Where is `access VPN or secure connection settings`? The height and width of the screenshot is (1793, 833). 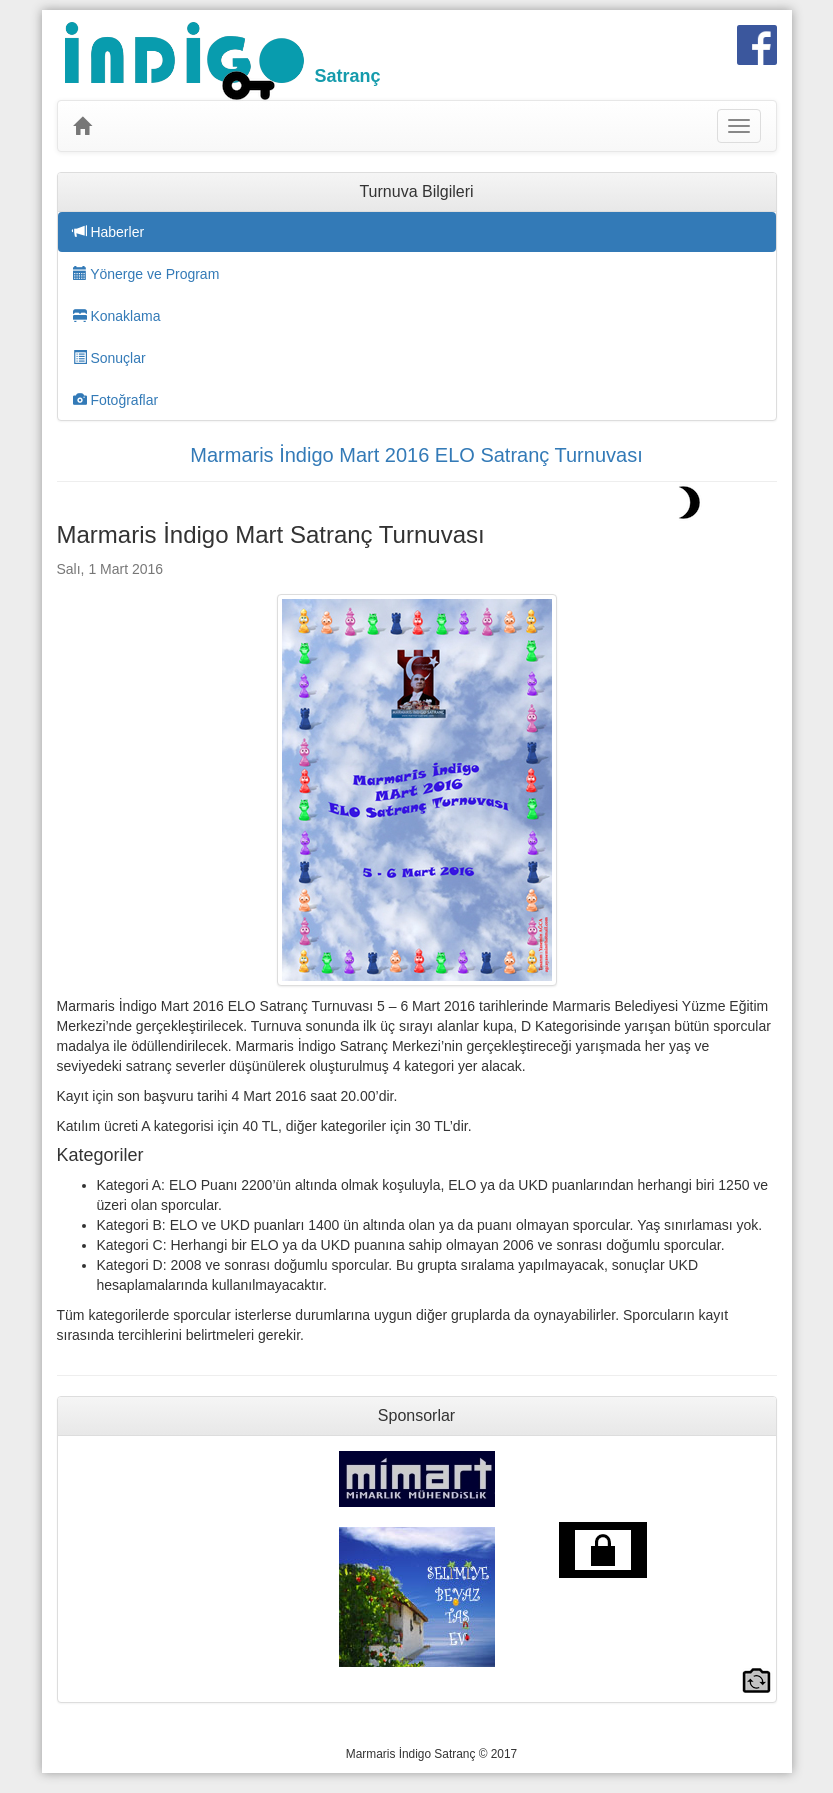
access VPN or secure connection settings is located at coordinates (248, 85).